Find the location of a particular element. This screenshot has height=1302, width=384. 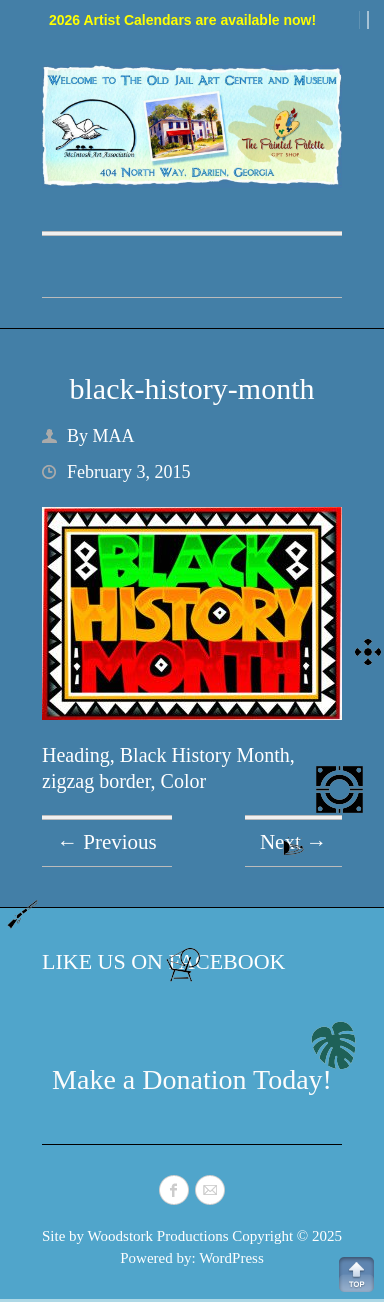

select rifle weapon in game inventory is located at coordinates (22, 914).